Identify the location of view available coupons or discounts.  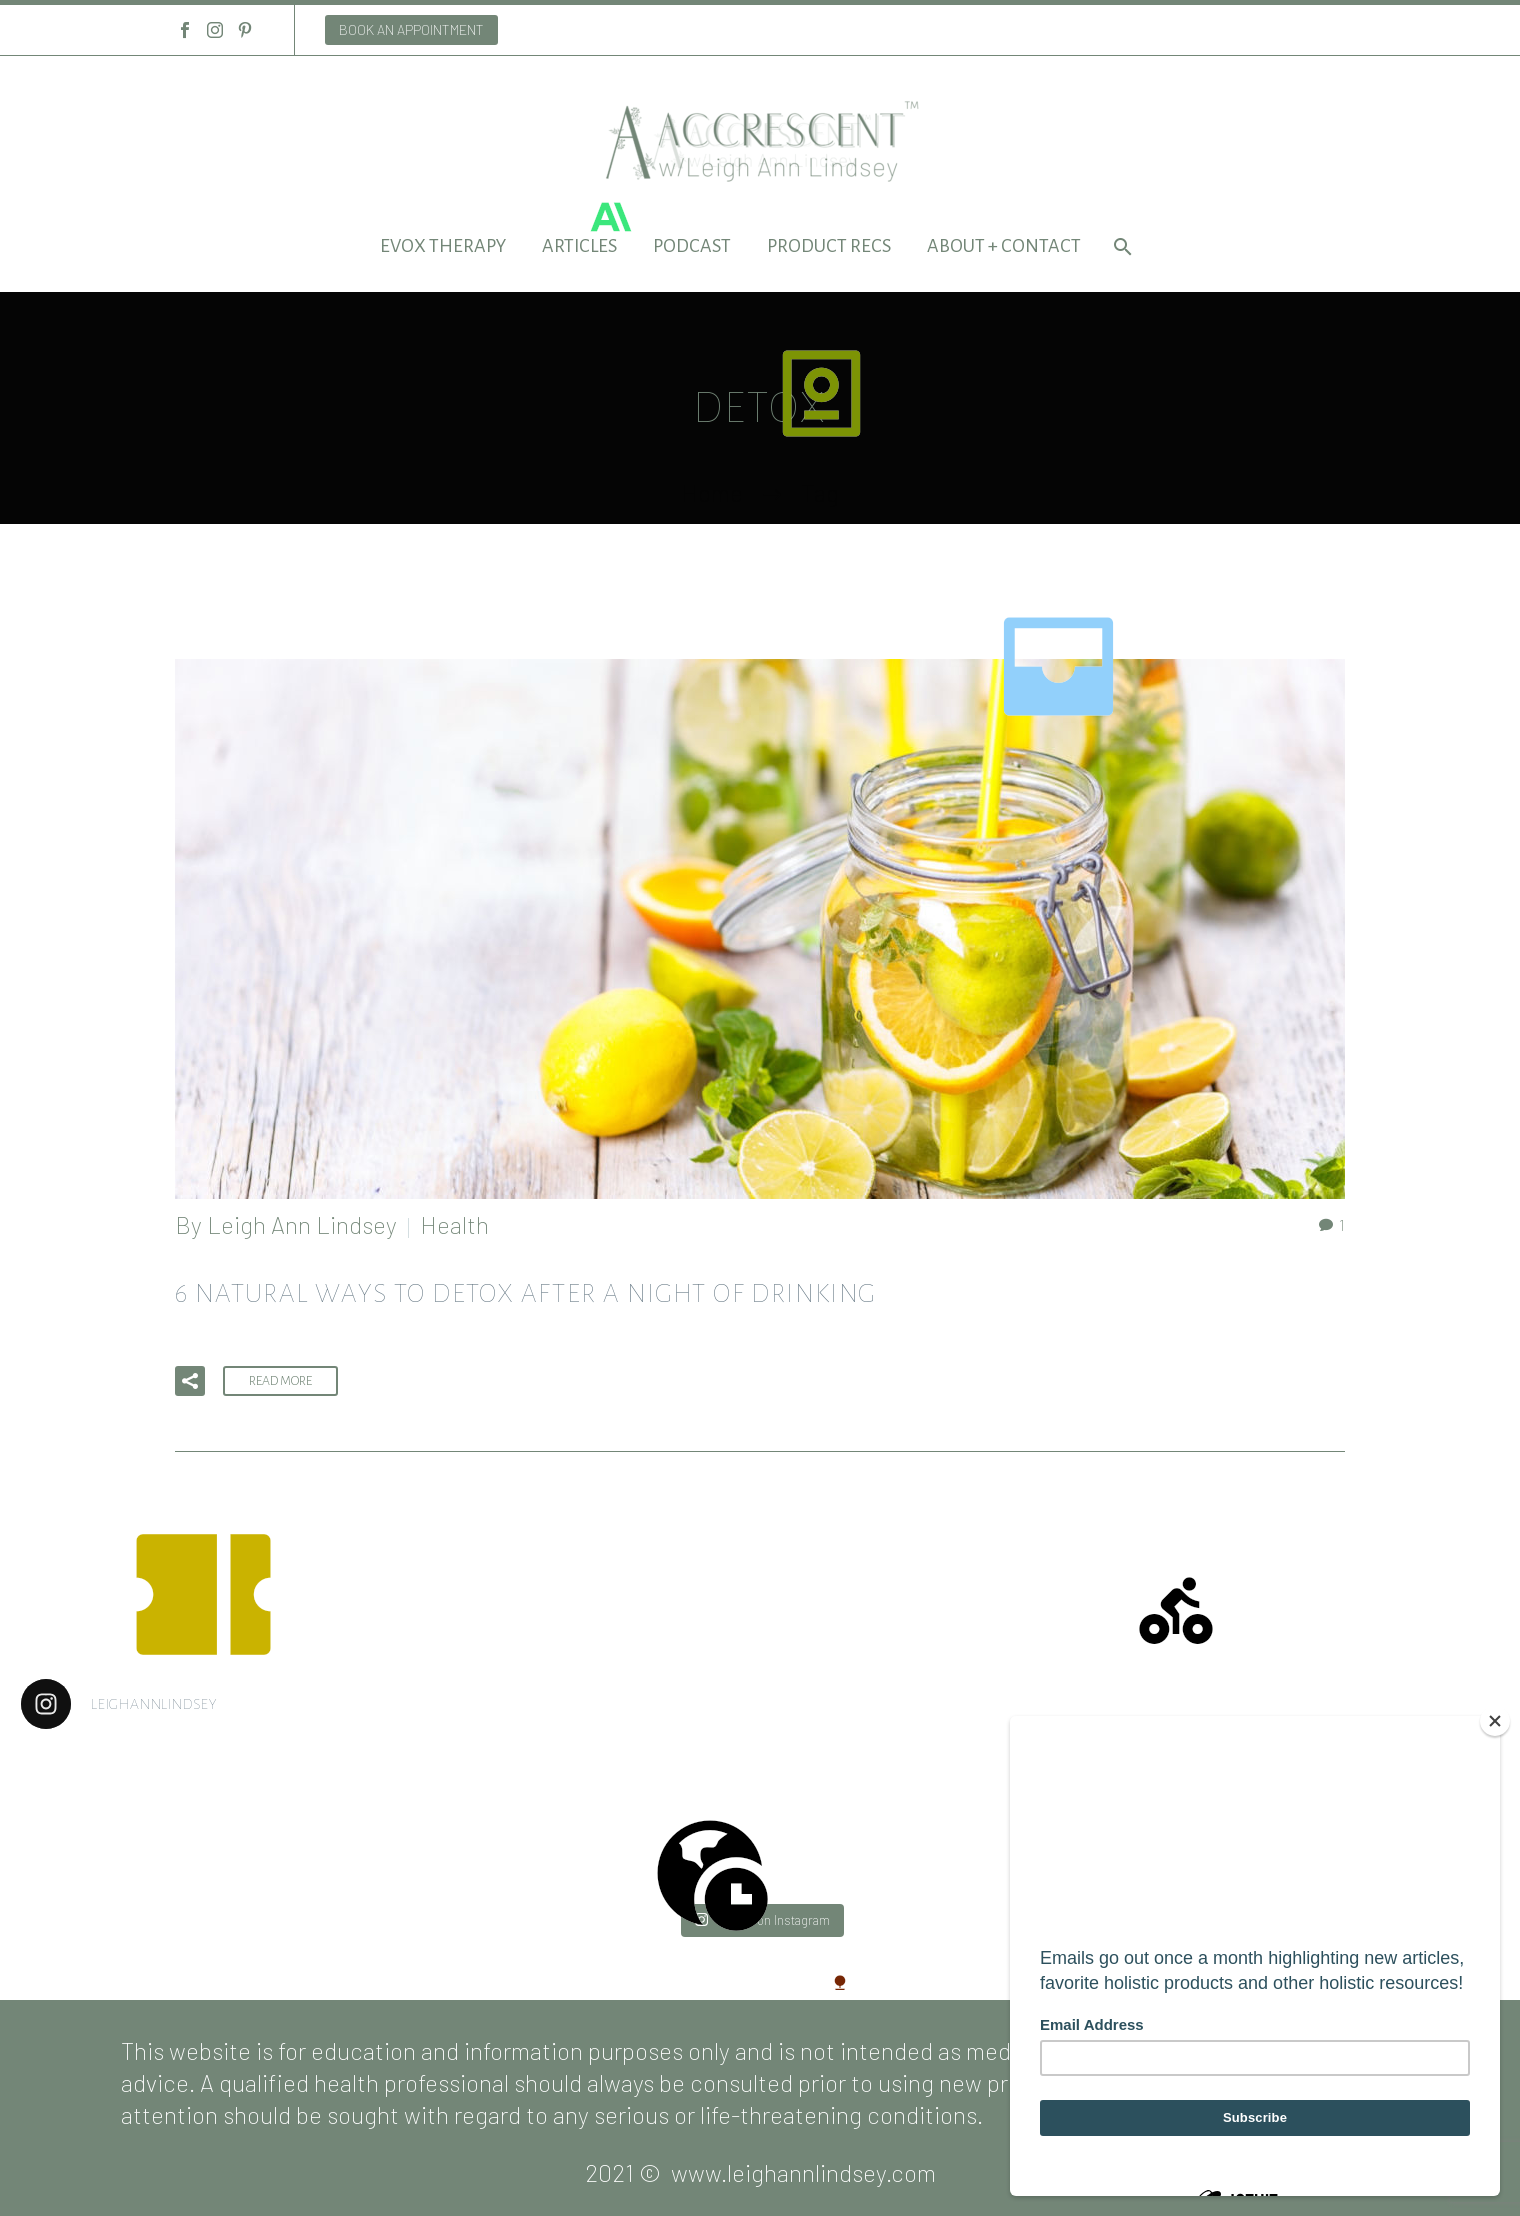
(203, 1594).